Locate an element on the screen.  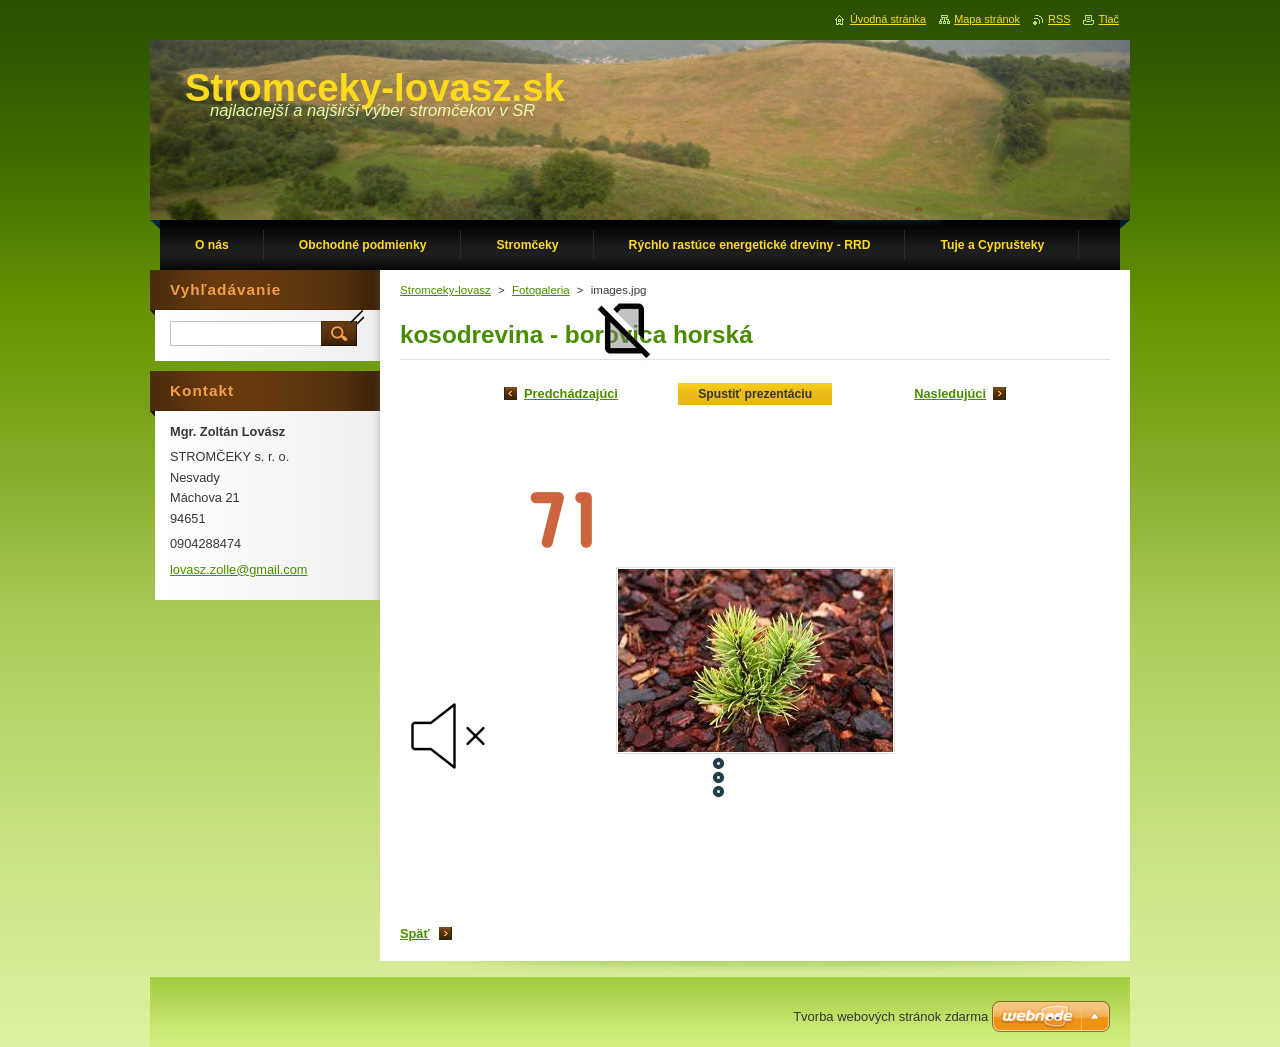
indicates item number 71 in a list or sequence is located at coordinates (564, 520).